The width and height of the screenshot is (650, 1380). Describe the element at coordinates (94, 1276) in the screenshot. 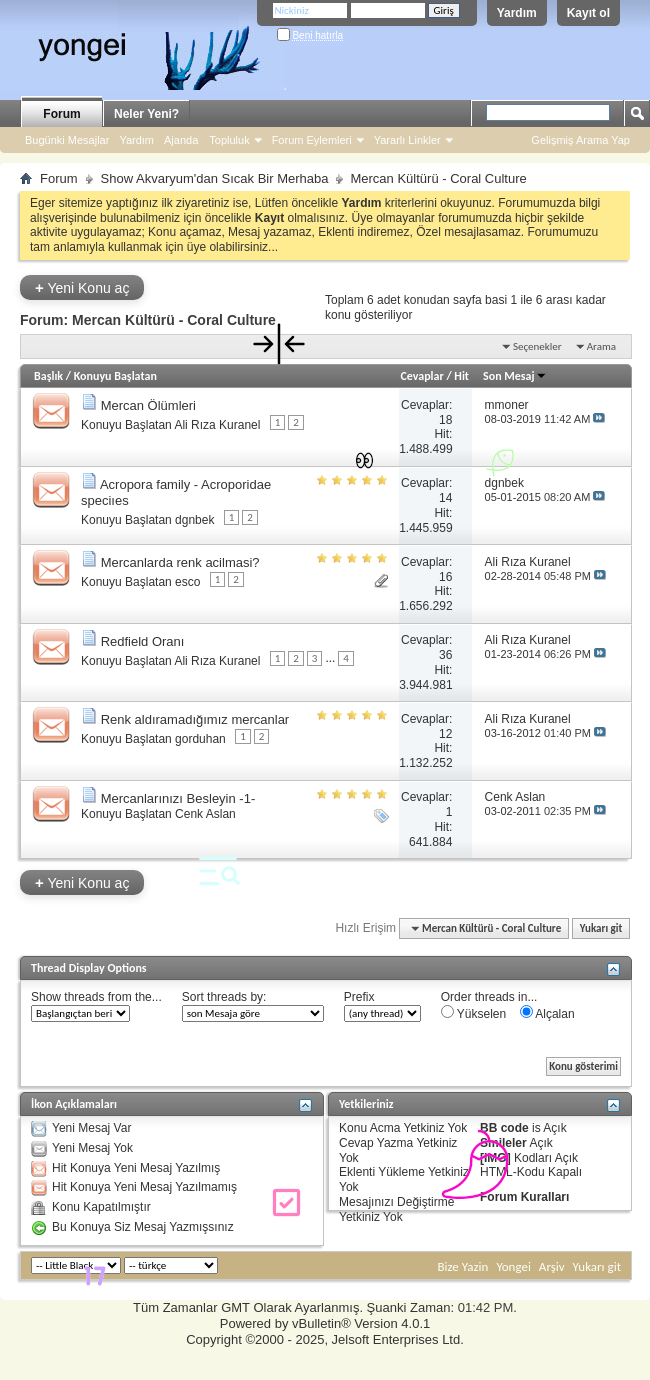

I see `indicates item number 17 in a list or sequence` at that location.